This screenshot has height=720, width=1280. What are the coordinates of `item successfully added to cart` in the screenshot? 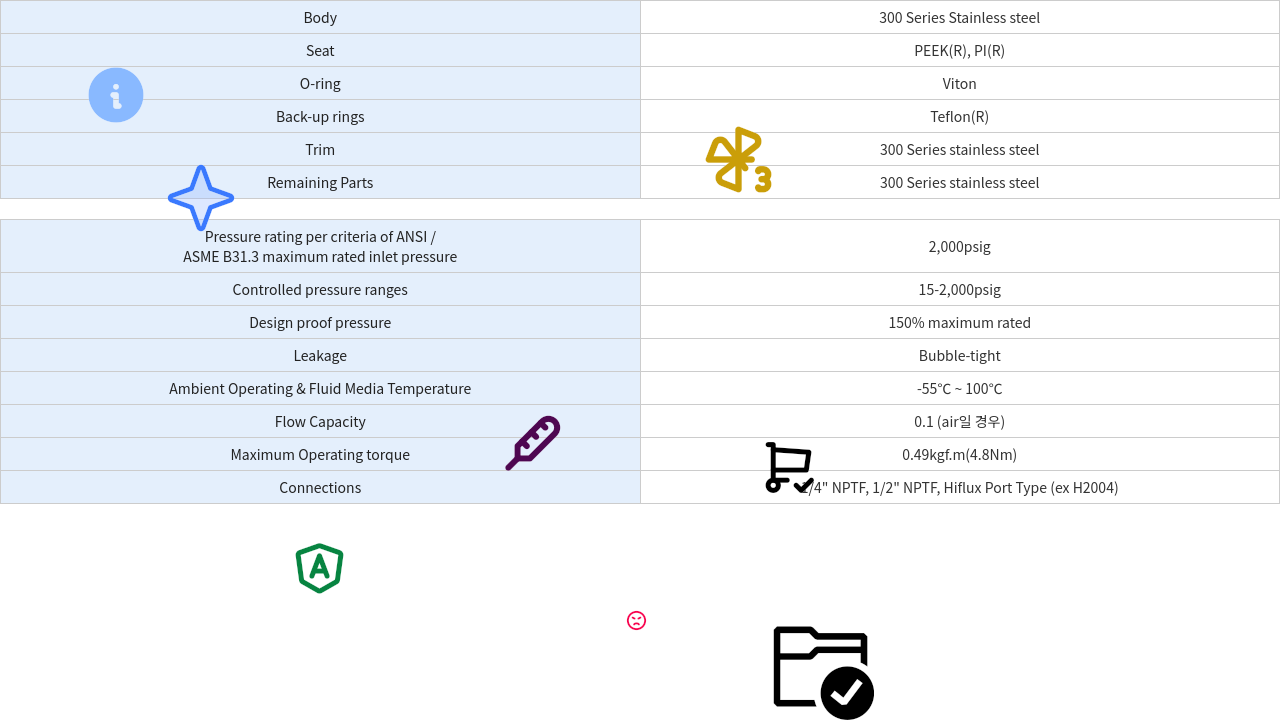 It's located at (788, 467).